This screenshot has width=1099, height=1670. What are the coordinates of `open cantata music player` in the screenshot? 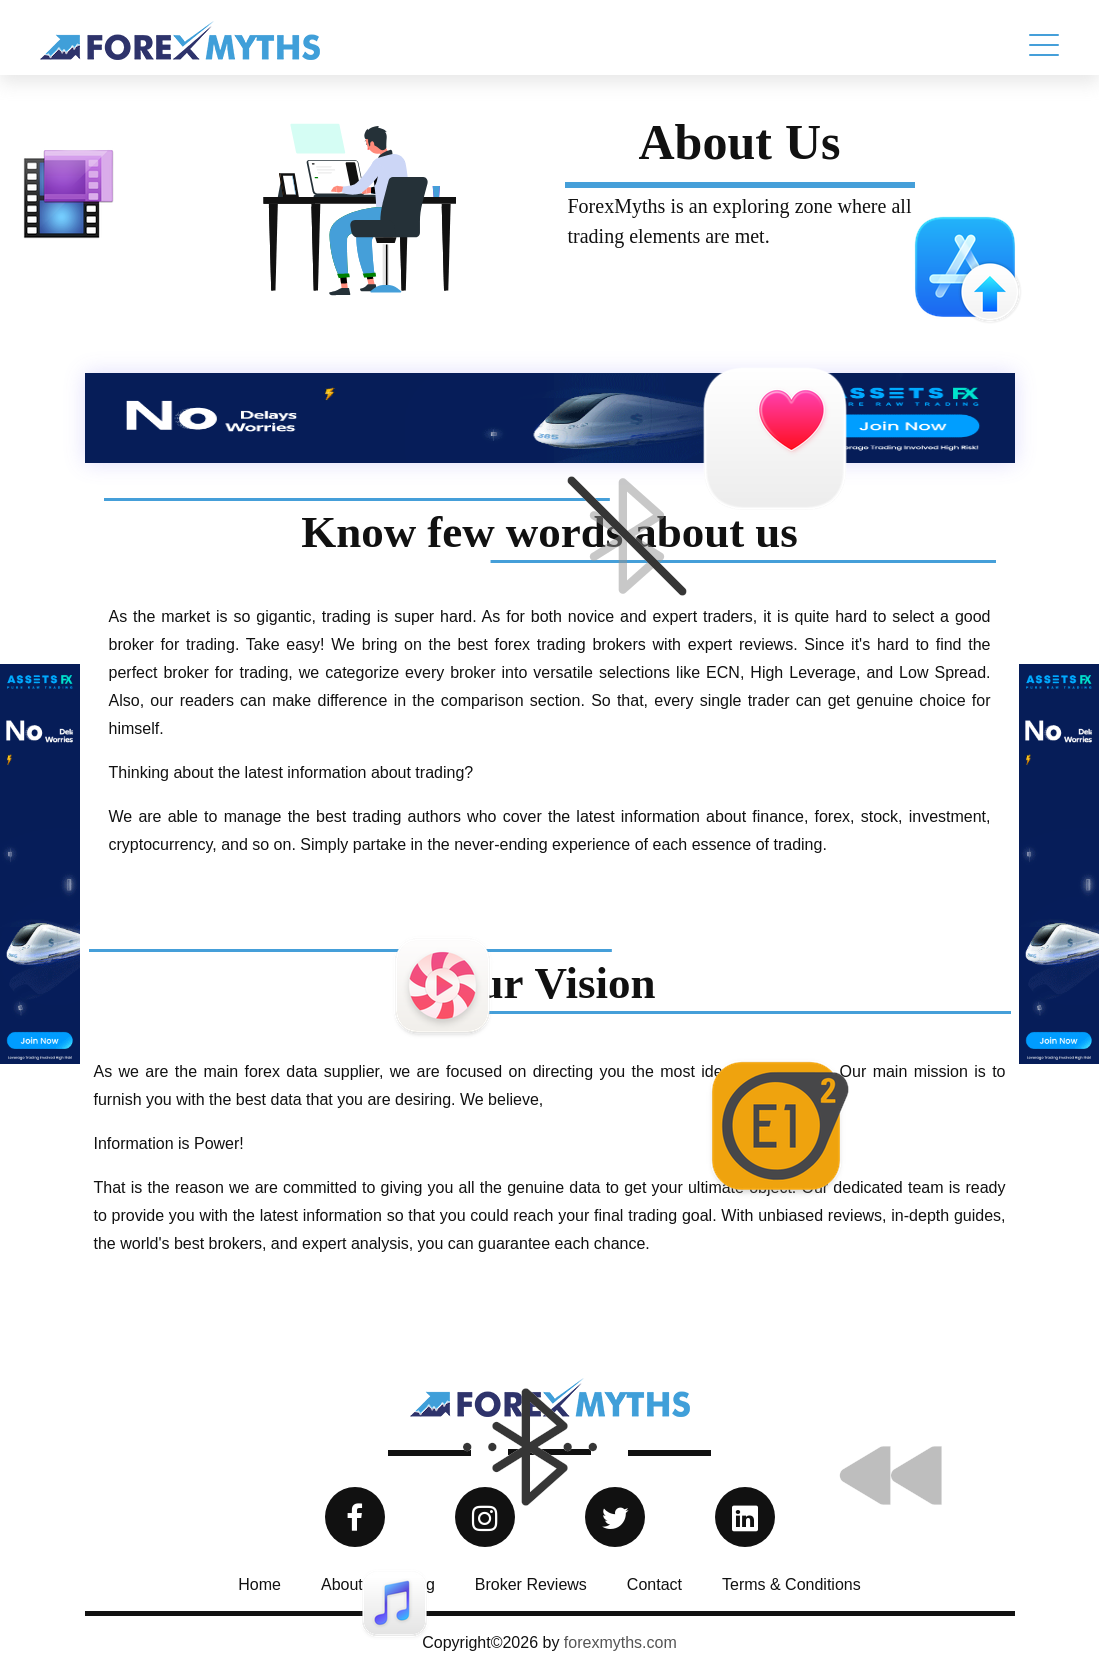 It's located at (394, 1603).